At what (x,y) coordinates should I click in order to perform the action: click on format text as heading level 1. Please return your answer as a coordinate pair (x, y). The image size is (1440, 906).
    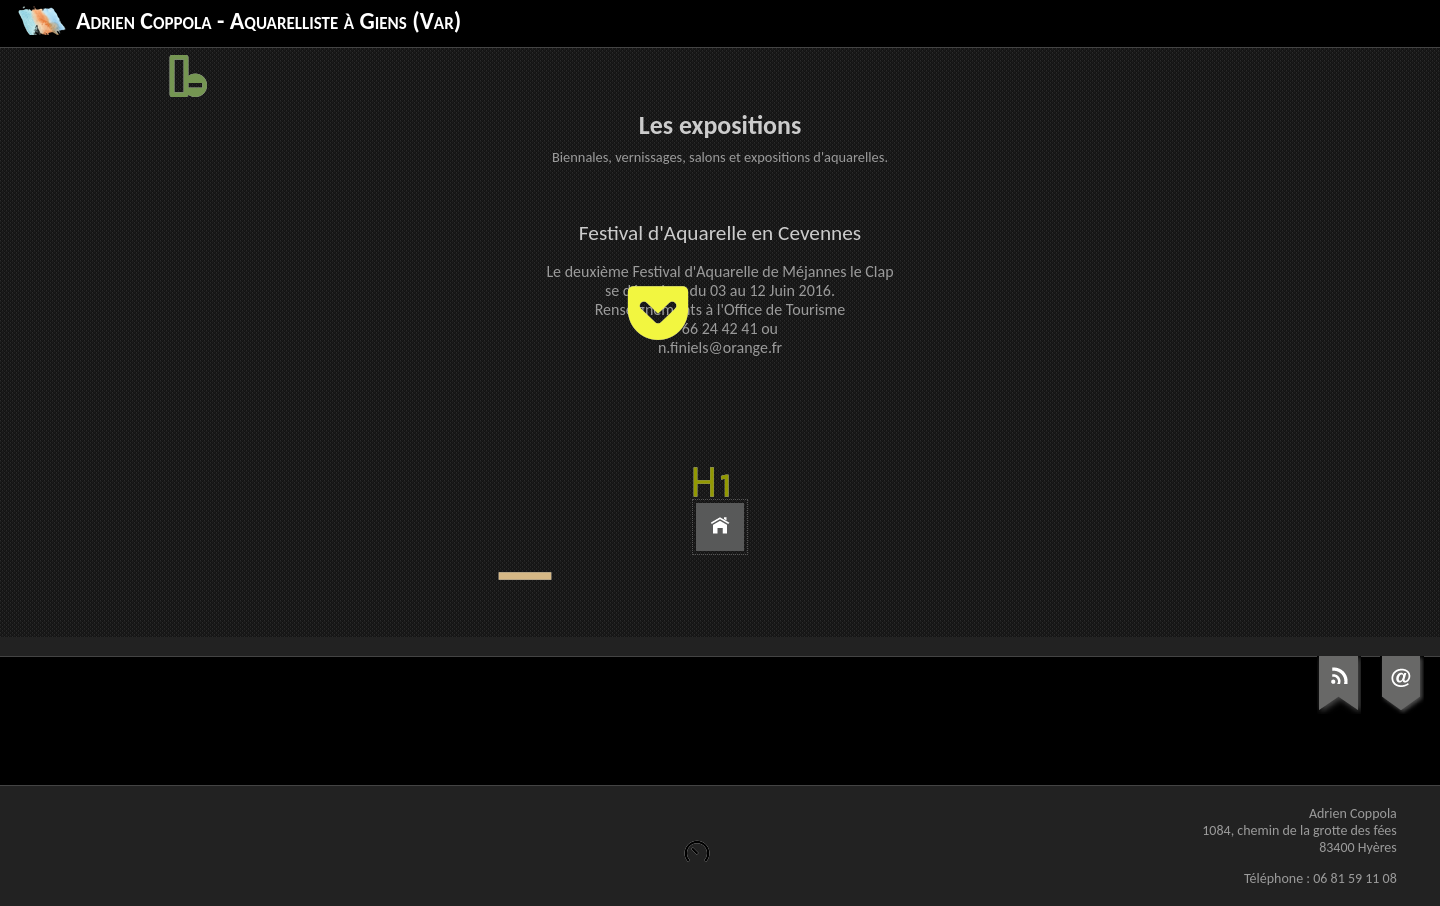
    Looking at the image, I should click on (712, 482).